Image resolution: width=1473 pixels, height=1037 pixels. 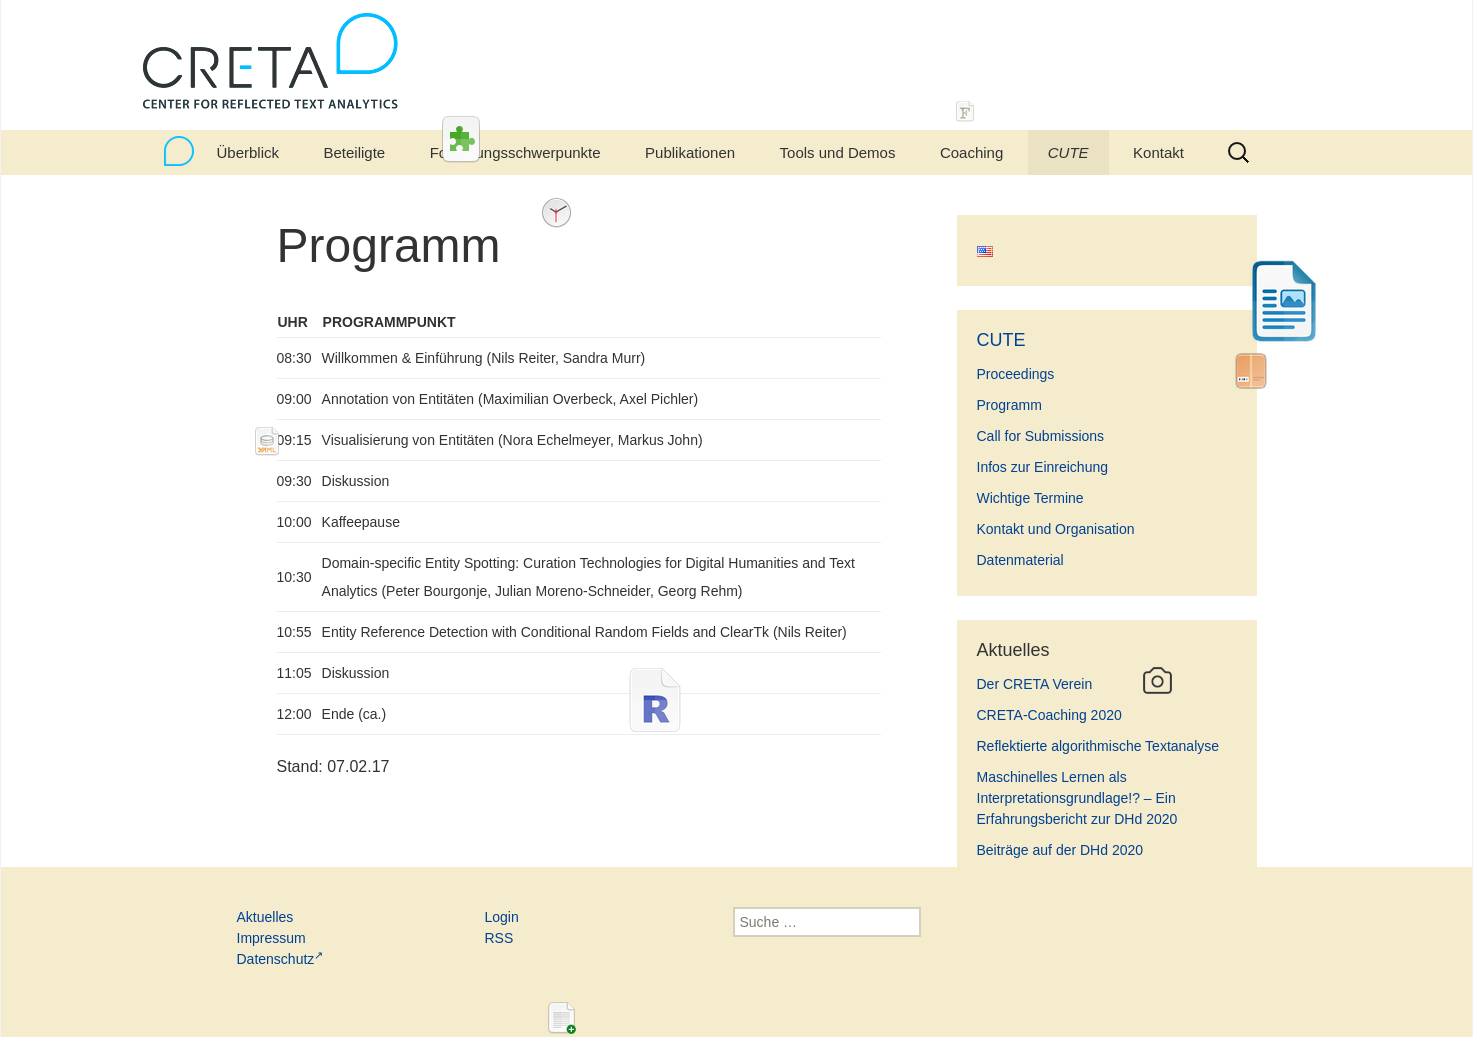 I want to click on create a new document, so click(x=561, y=1017).